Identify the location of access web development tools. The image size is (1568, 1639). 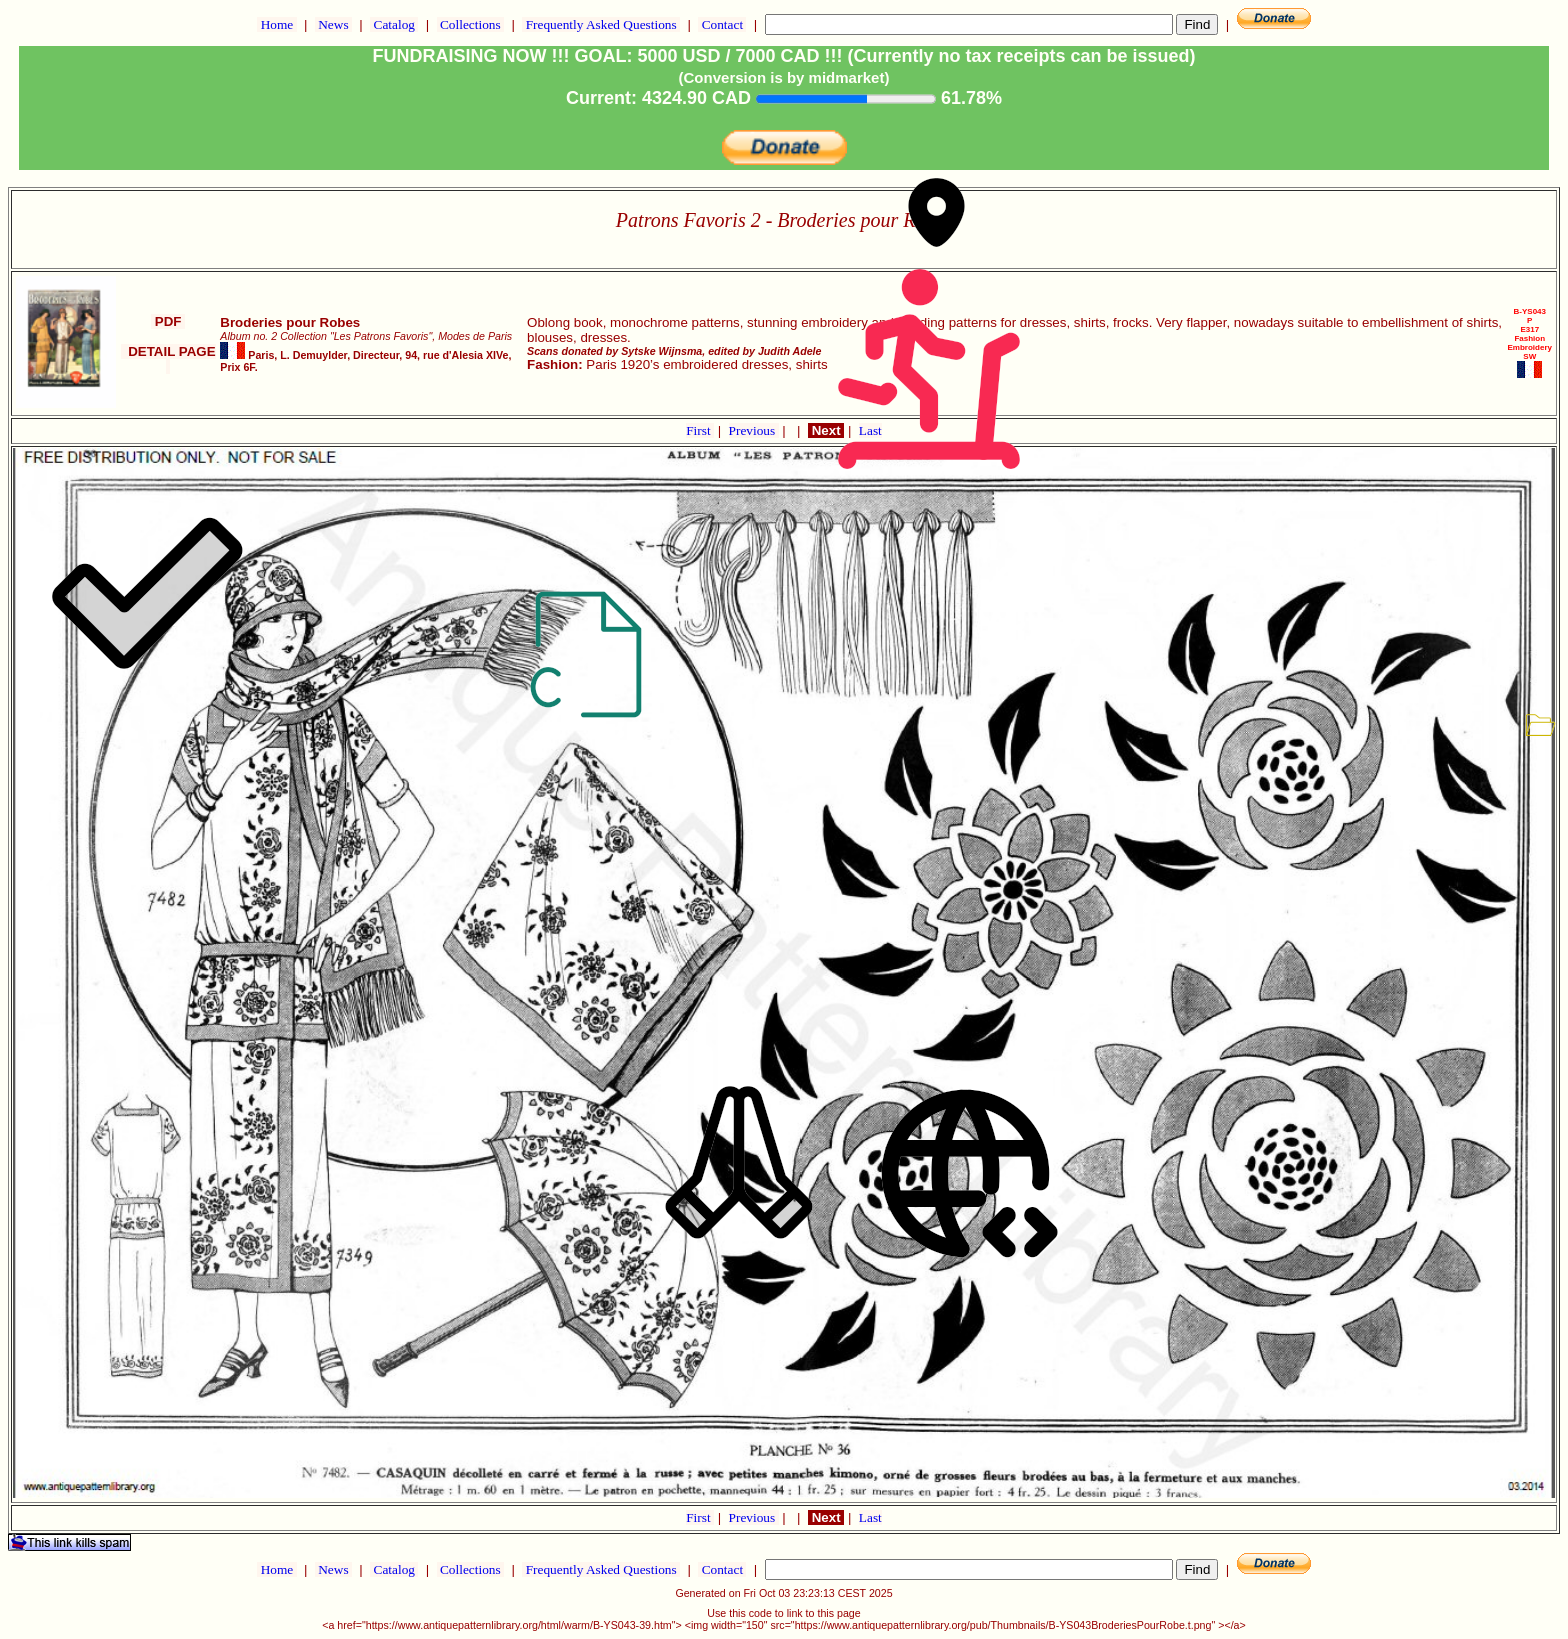
(965, 1173).